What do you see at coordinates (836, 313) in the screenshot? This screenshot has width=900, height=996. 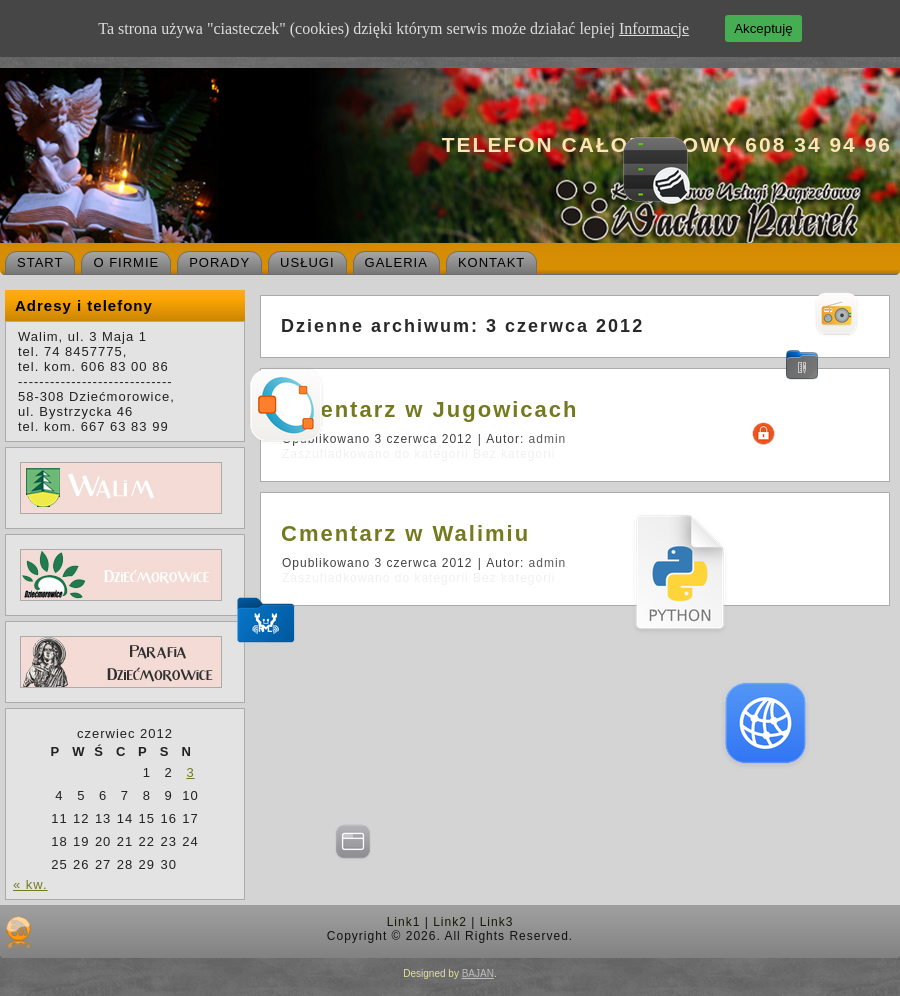 I see `open goodvibes internet radio app` at bounding box center [836, 313].